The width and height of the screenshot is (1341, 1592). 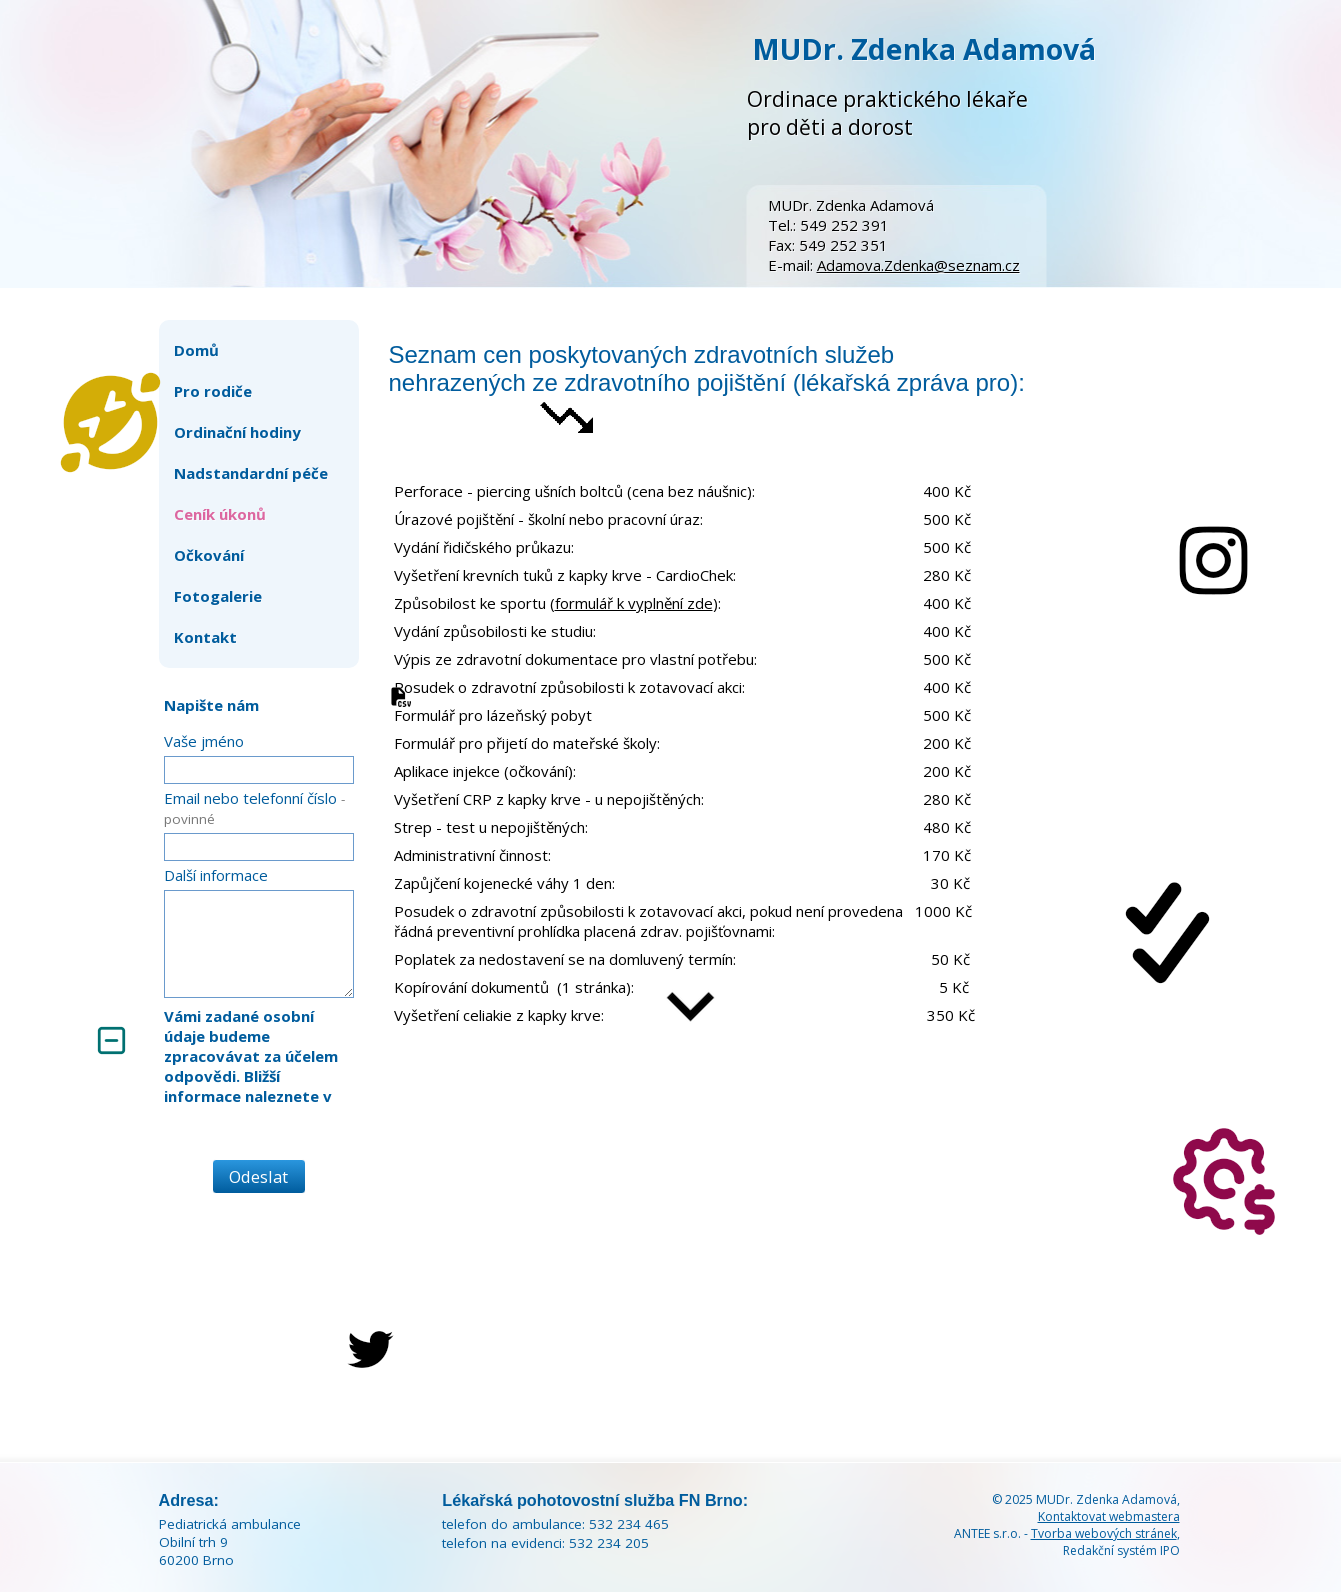 I want to click on indicates a downward trend in data or metrics, so click(x=566, y=417).